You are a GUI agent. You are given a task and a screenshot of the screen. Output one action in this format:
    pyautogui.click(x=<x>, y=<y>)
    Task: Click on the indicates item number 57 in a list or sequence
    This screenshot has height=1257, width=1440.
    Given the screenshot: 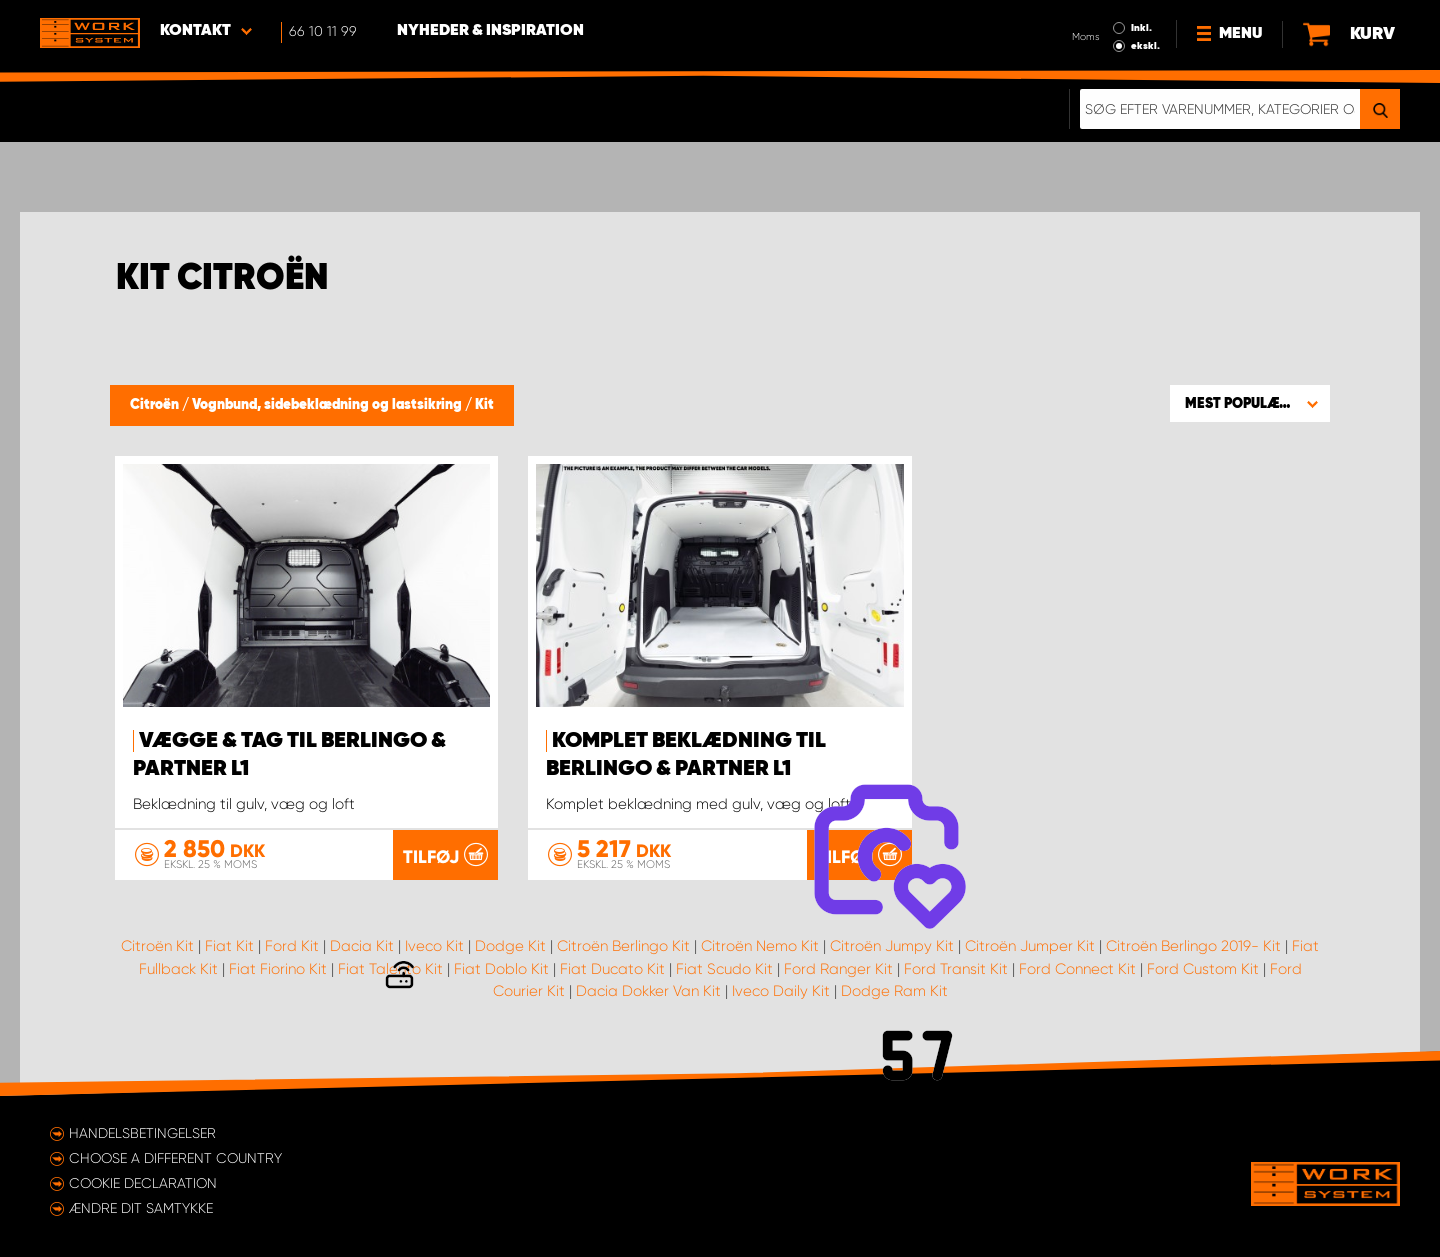 What is the action you would take?
    pyautogui.click(x=917, y=1055)
    